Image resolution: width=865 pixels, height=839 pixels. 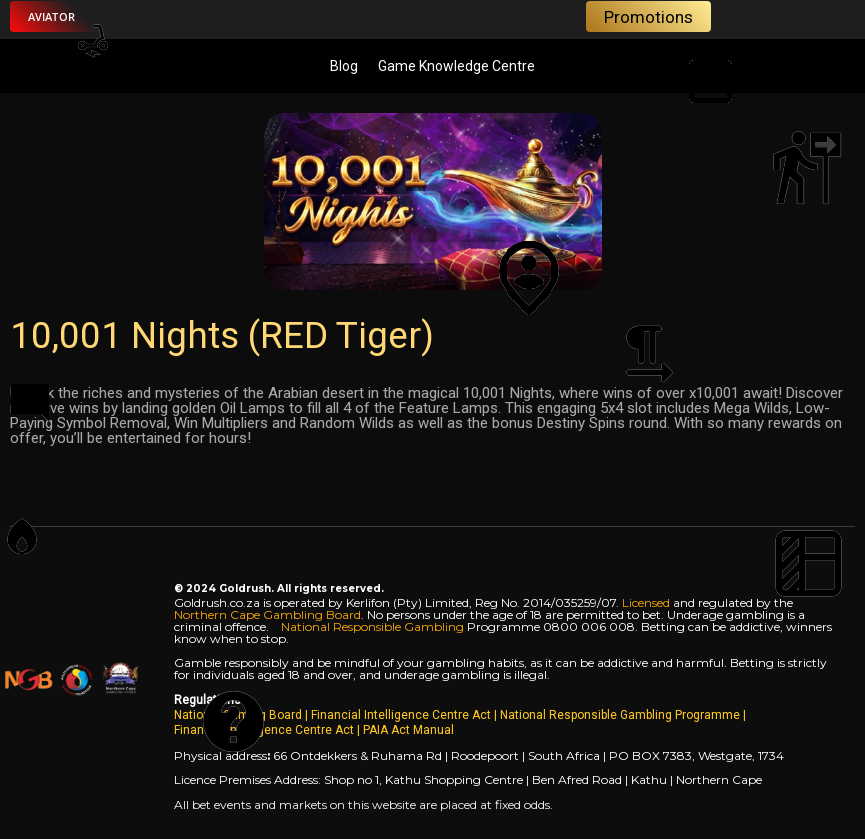 I want to click on open text editor or document composer, so click(x=710, y=81).